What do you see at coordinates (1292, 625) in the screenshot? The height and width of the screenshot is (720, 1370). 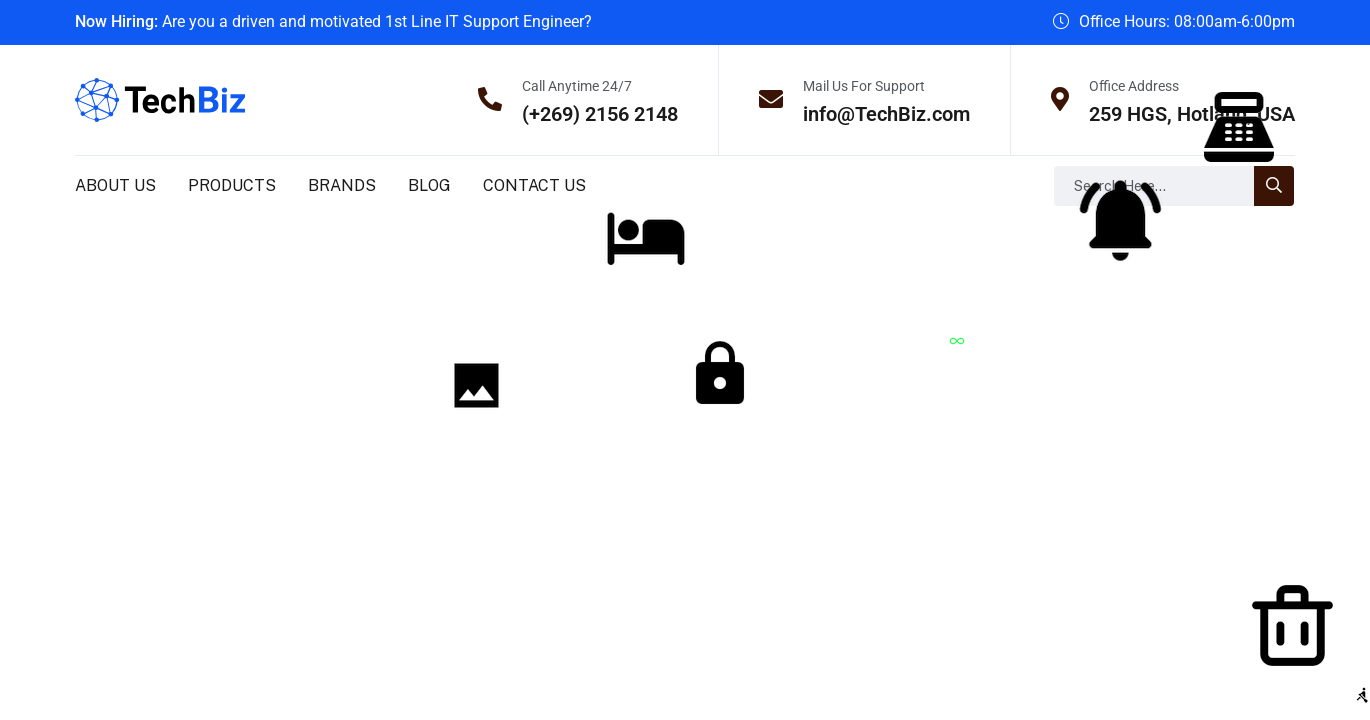 I see `delete selected item` at bounding box center [1292, 625].